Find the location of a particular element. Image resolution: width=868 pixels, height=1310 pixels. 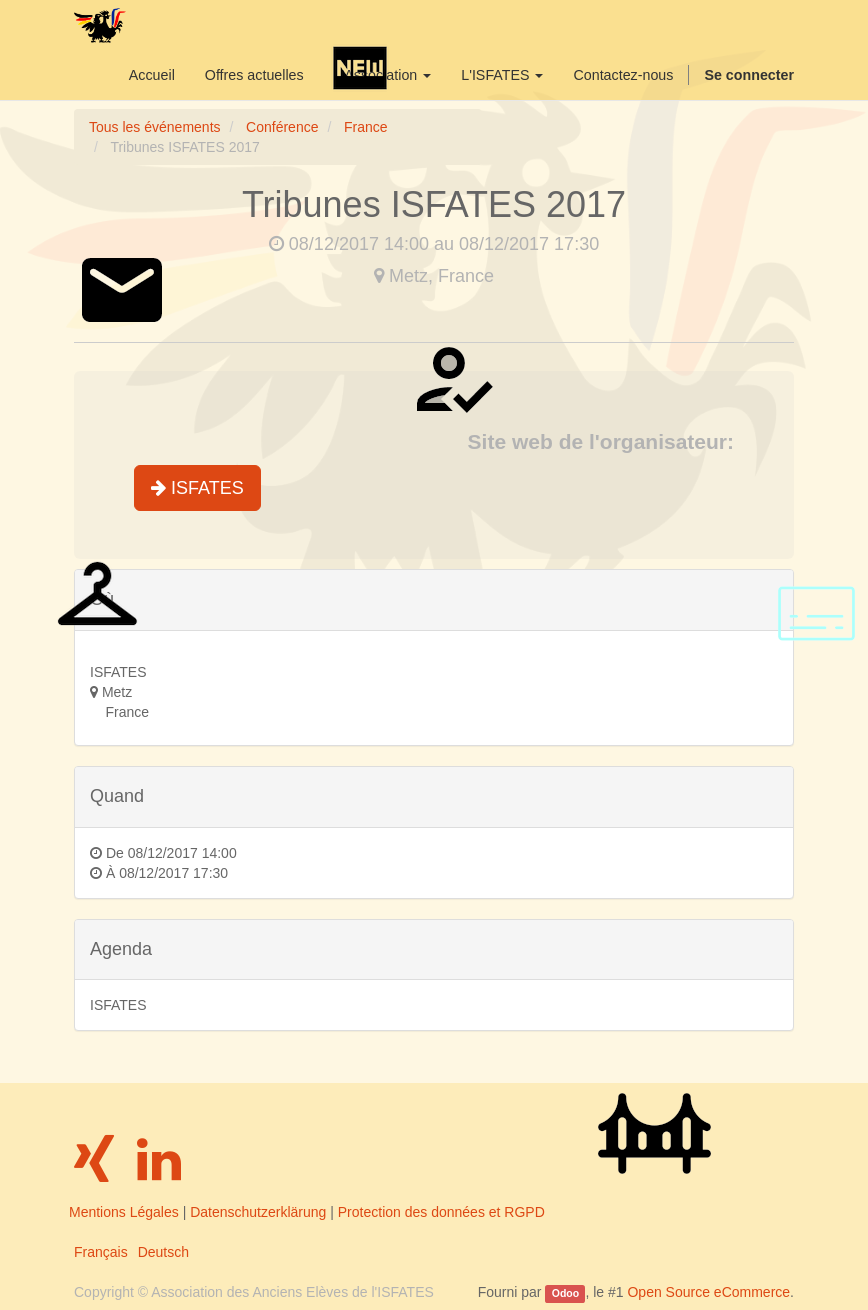

open your inbox or email messages is located at coordinates (122, 290).